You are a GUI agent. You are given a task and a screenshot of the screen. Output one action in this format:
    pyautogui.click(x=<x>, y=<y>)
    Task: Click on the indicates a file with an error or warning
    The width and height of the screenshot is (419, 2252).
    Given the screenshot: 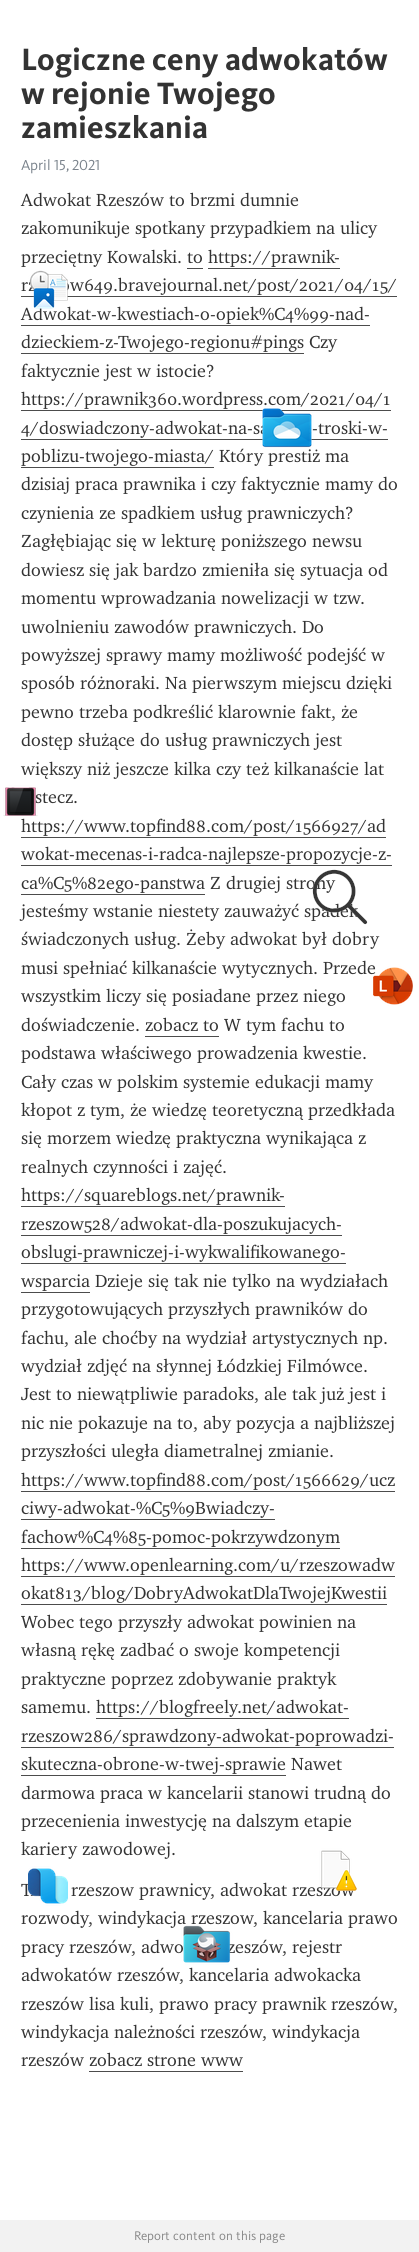 What is the action you would take?
    pyautogui.click(x=335, y=1869)
    